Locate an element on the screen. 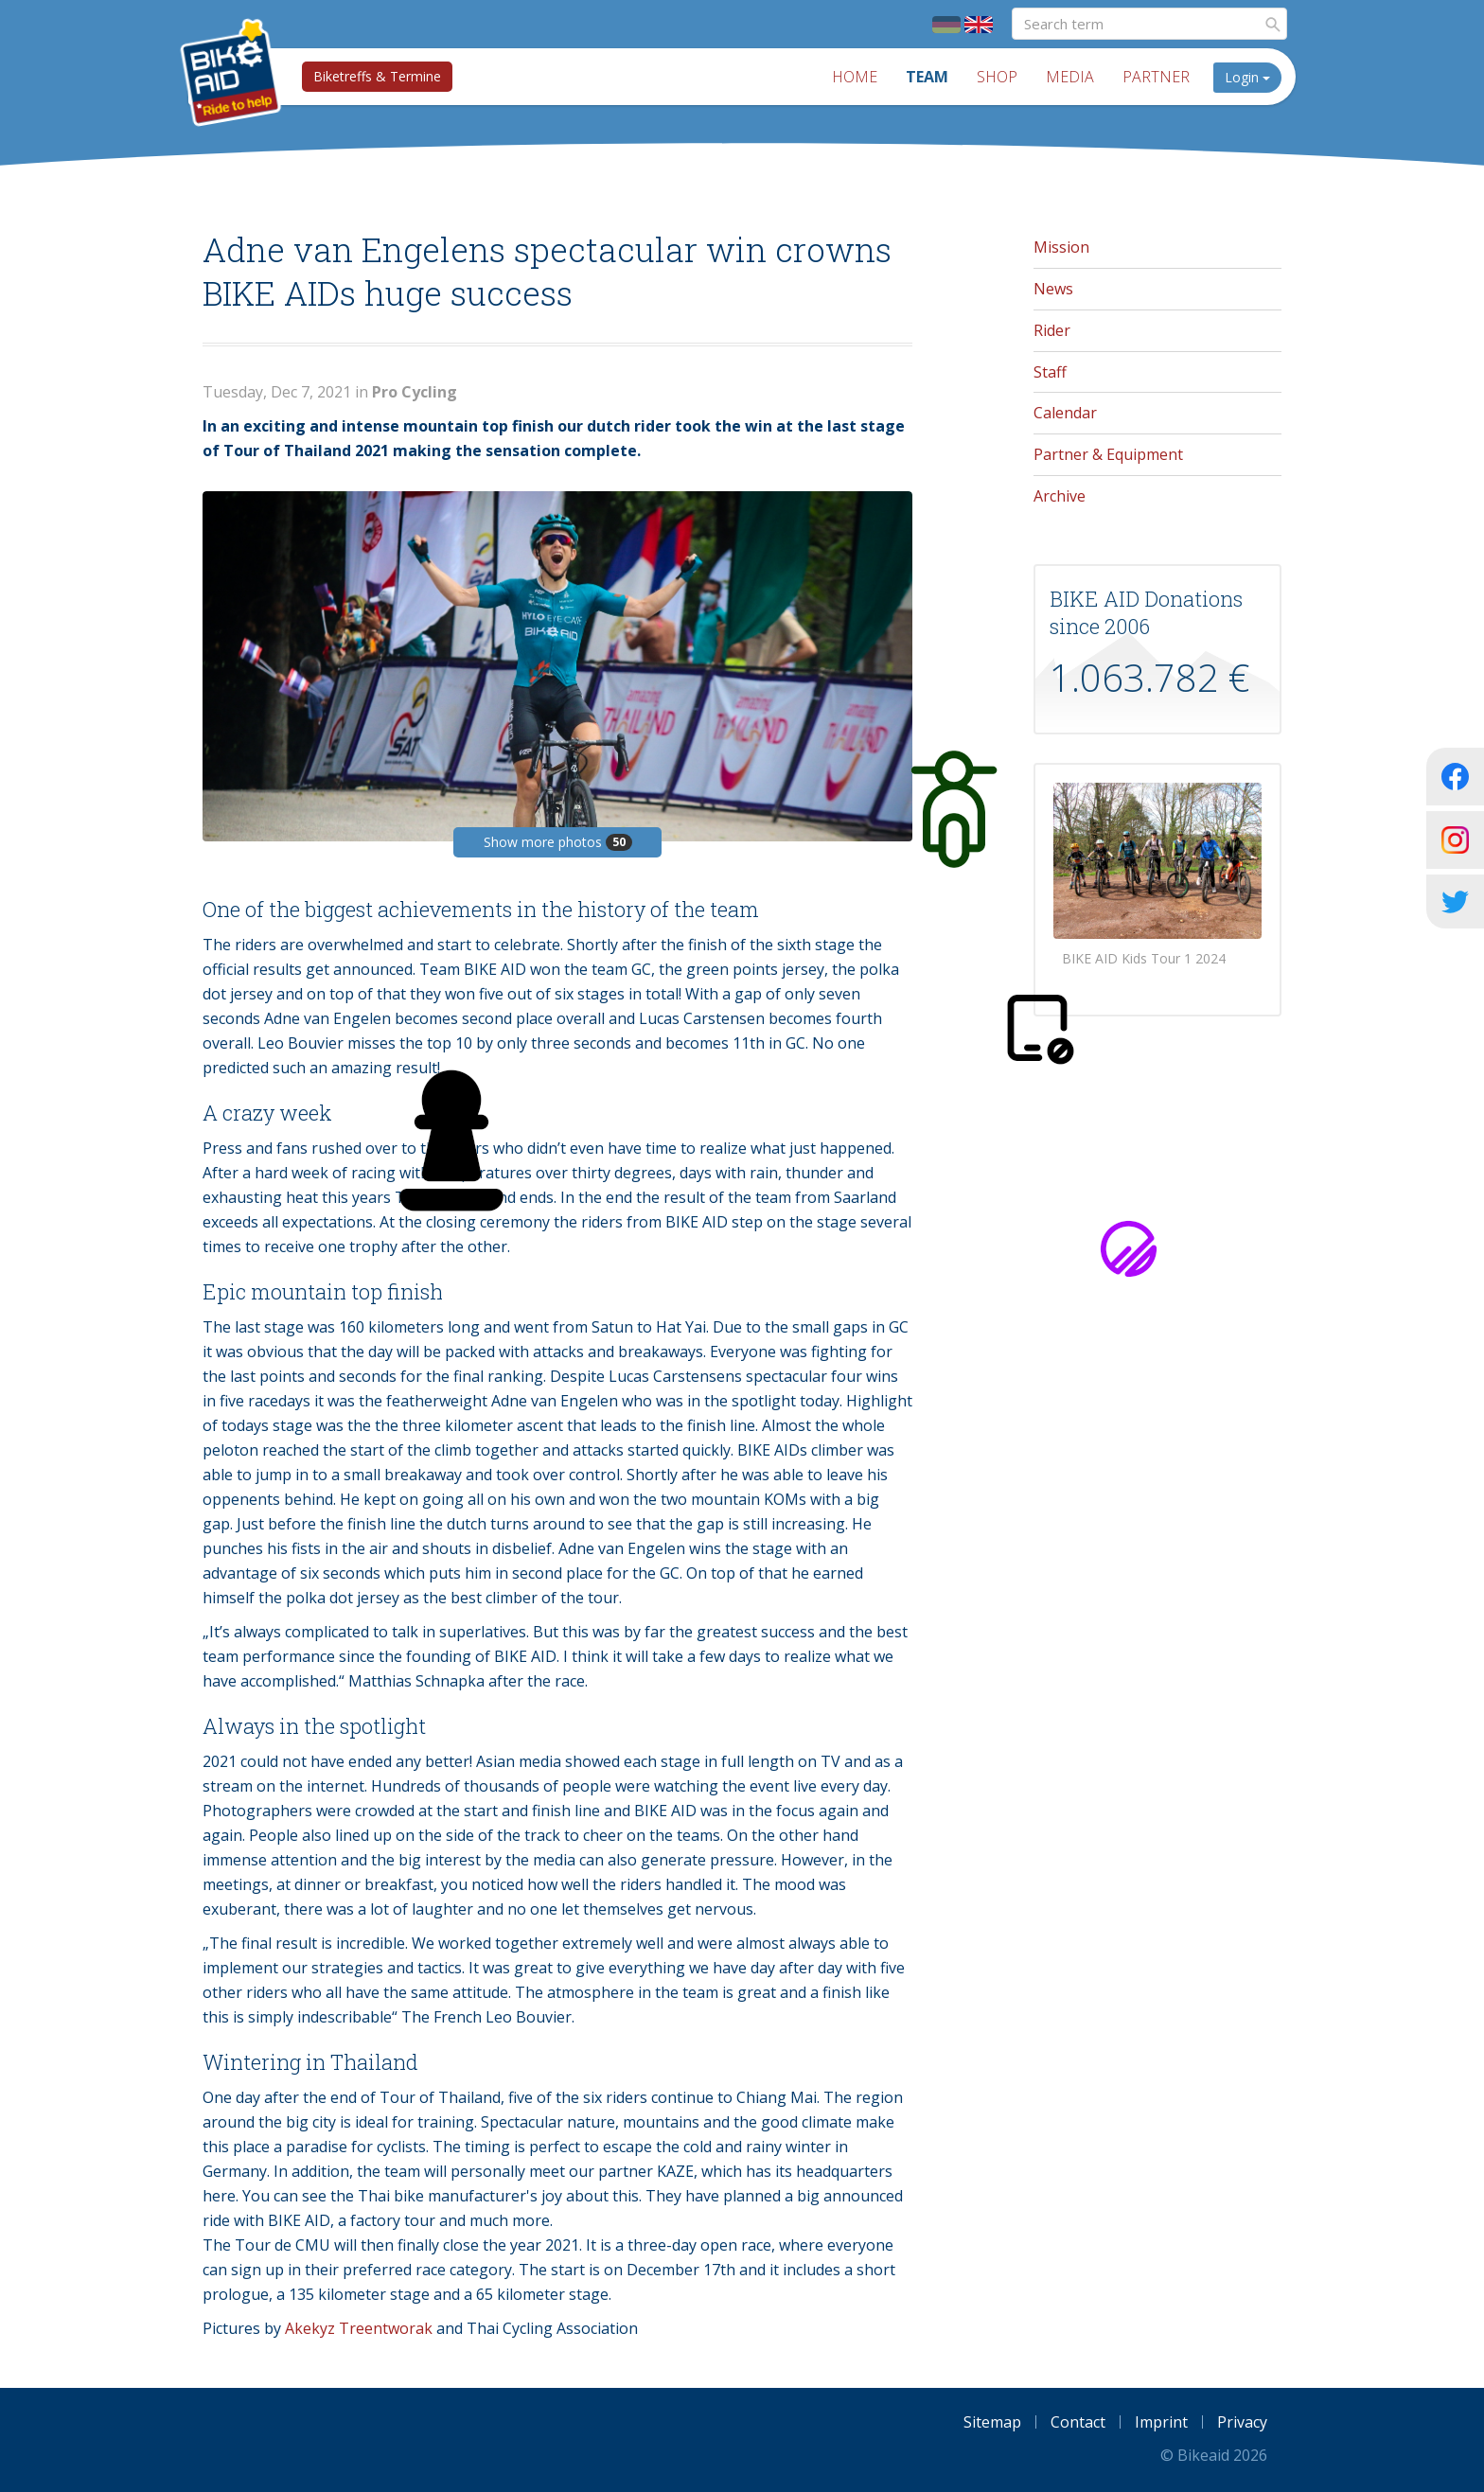 The height and width of the screenshot is (2492, 1484). planetscale database platform logo is located at coordinates (1128, 1248).